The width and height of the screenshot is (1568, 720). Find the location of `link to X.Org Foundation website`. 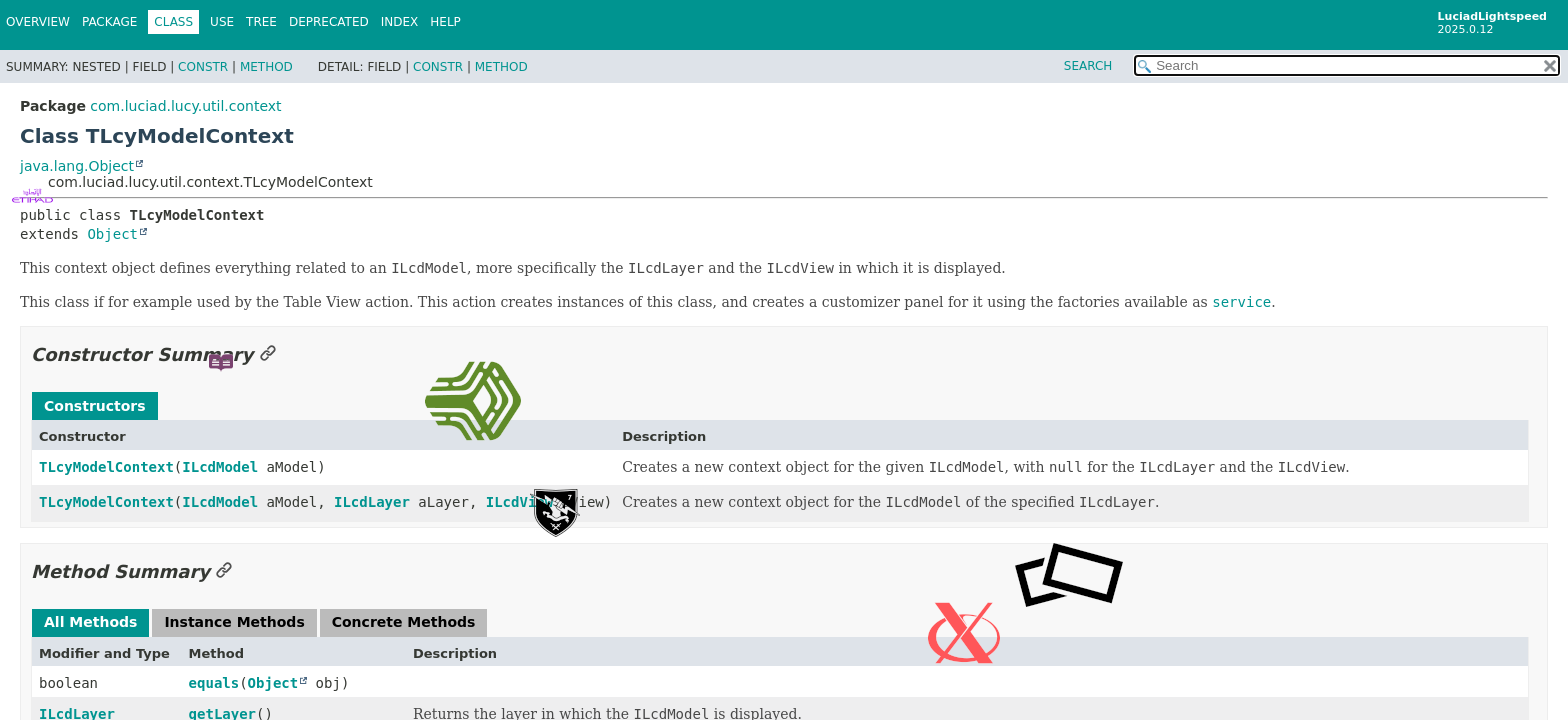

link to X.Org Foundation website is located at coordinates (964, 633).